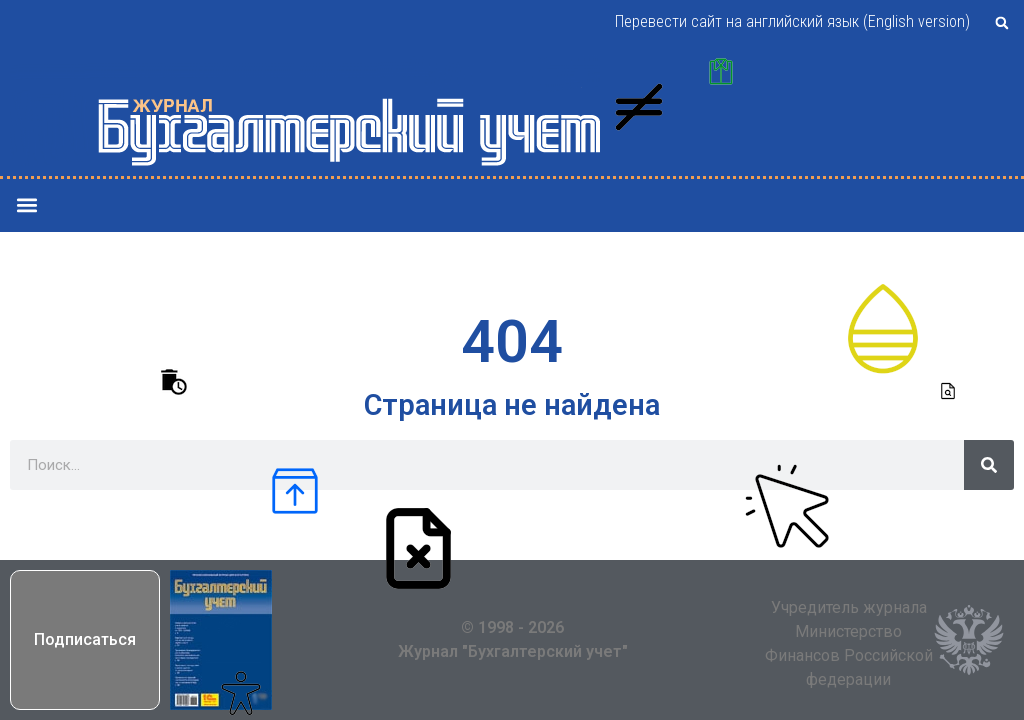 The width and height of the screenshot is (1024, 720). I want to click on search within a document or file, so click(948, 391).